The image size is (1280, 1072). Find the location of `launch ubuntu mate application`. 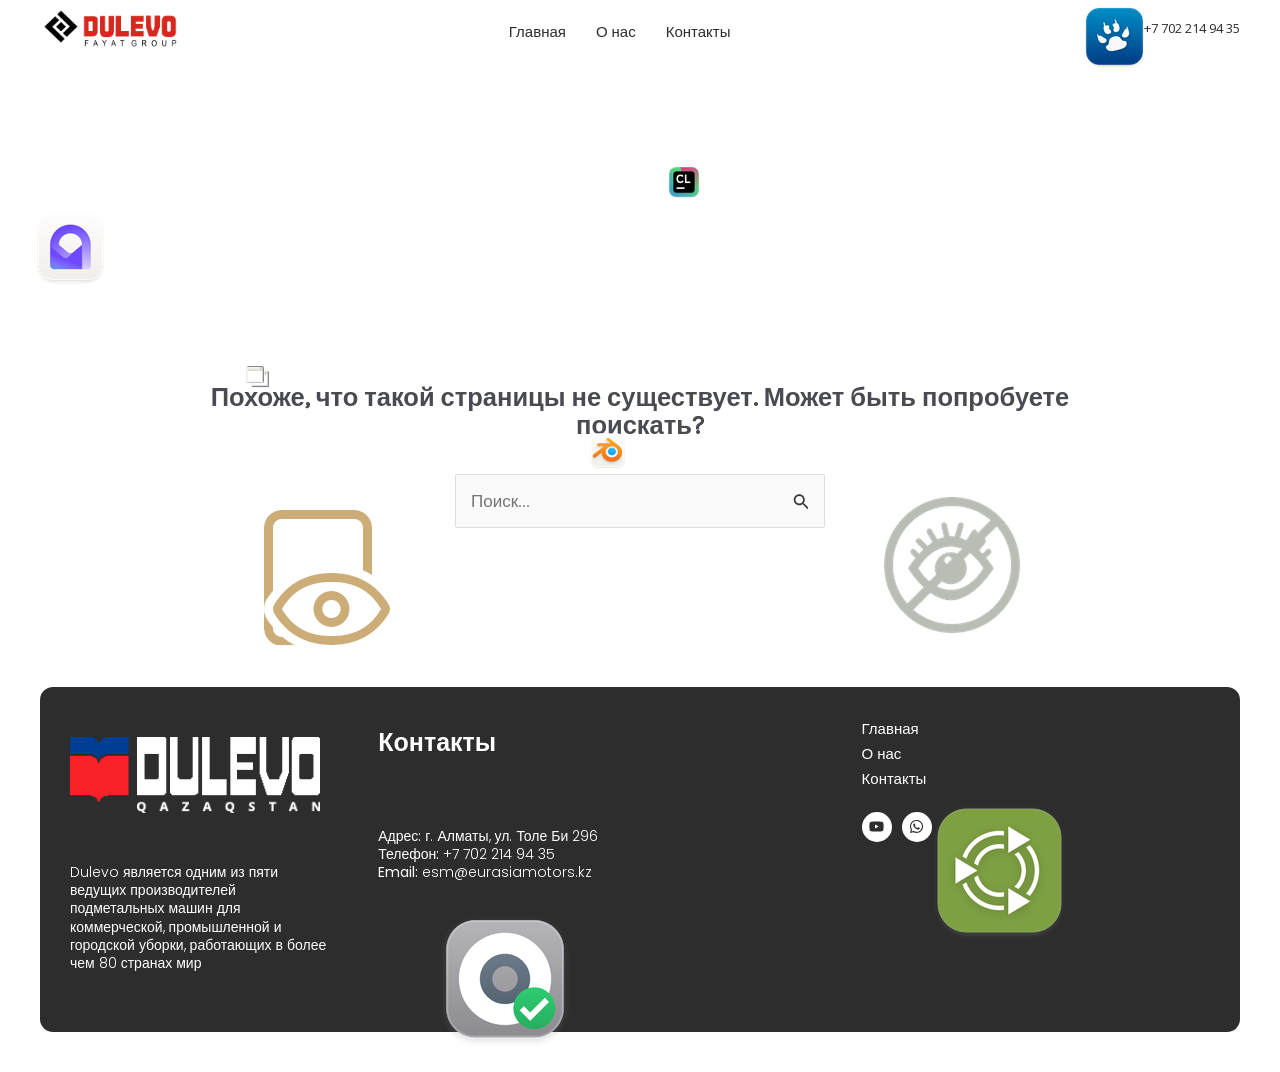

launch ubuntu mate application is located at coordinates (999, 870).